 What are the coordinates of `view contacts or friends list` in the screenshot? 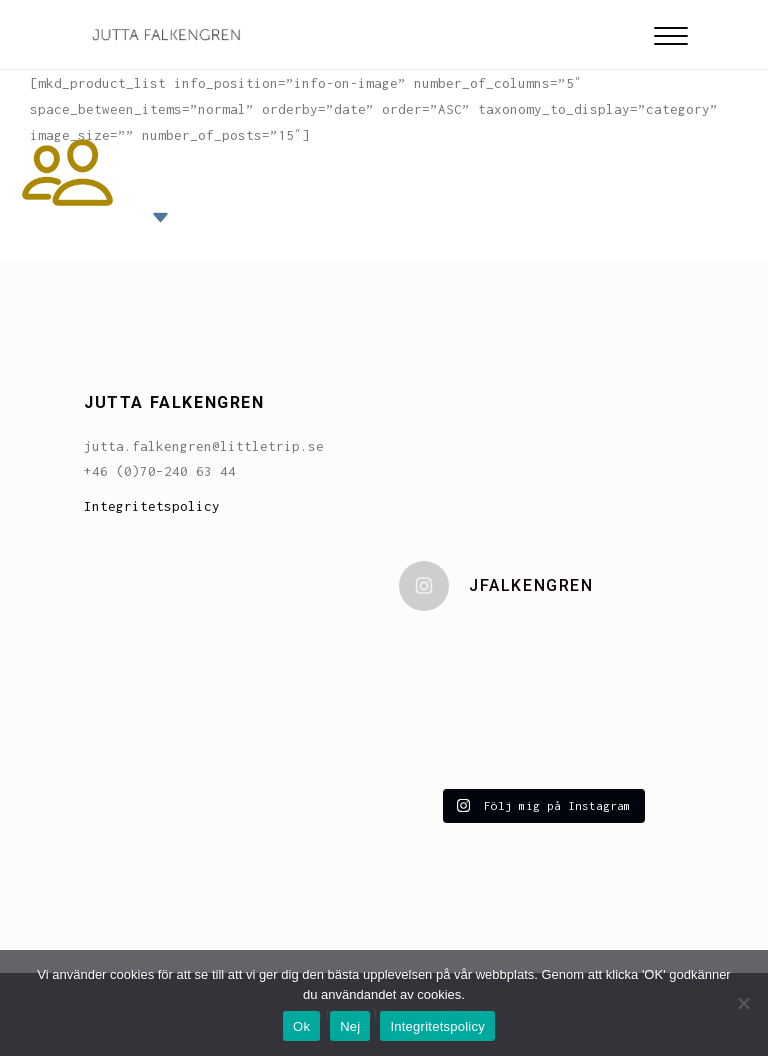 It's located at (67, 172).